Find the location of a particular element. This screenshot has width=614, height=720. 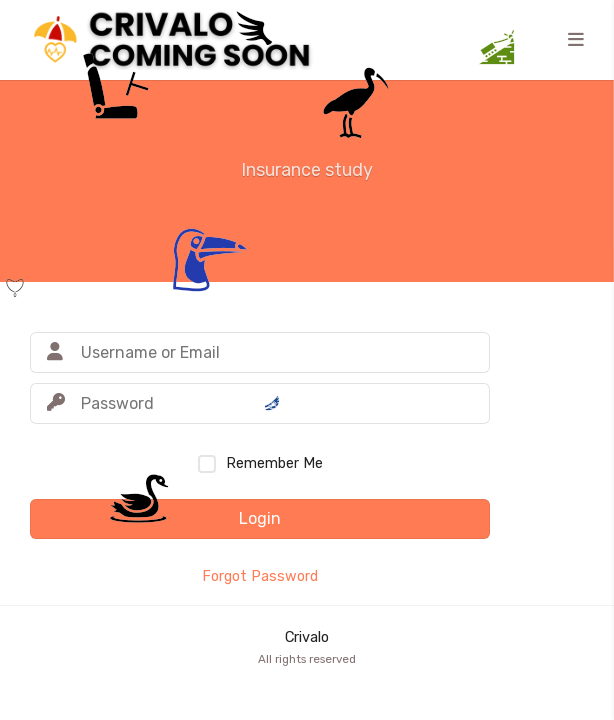

decorative swan icon for nature or wildlife themed games is located at coordinates (139, 500).